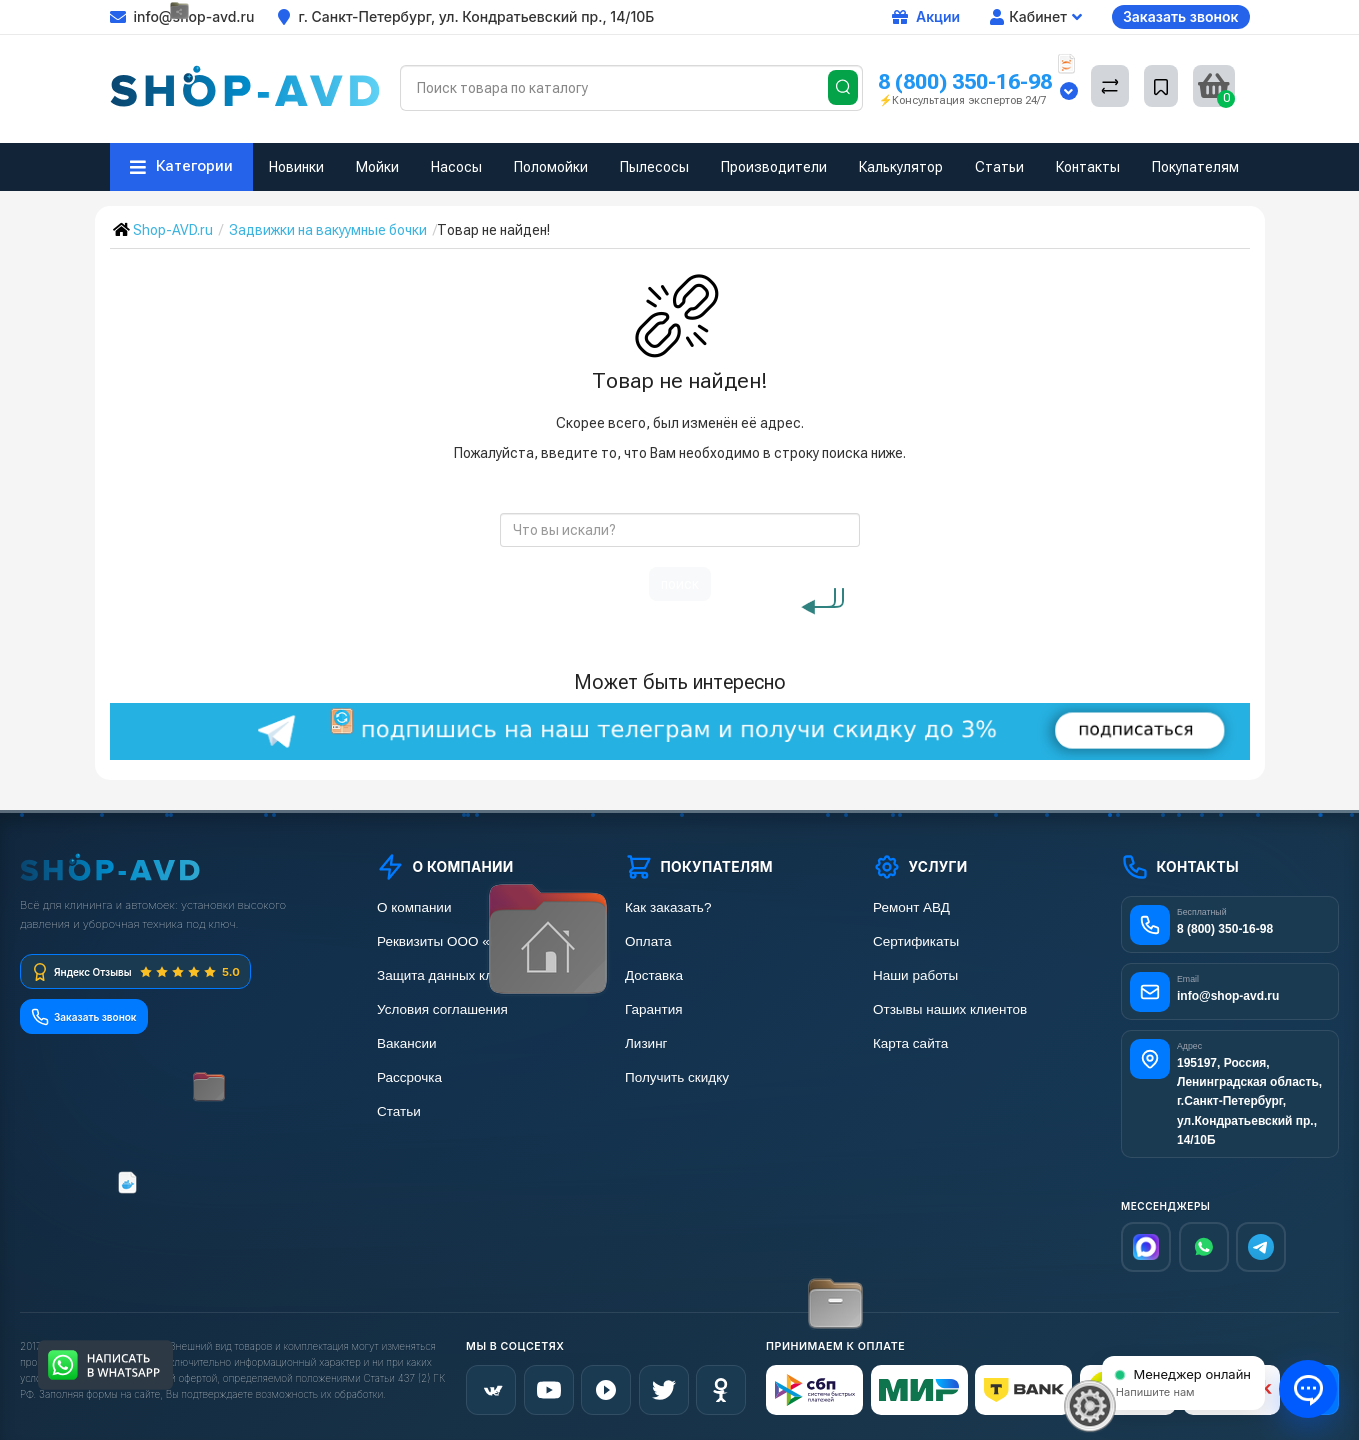  Describe the element at coordinates (1090, 1406) in the screenshot. I see `view or edit item properties` at that location.